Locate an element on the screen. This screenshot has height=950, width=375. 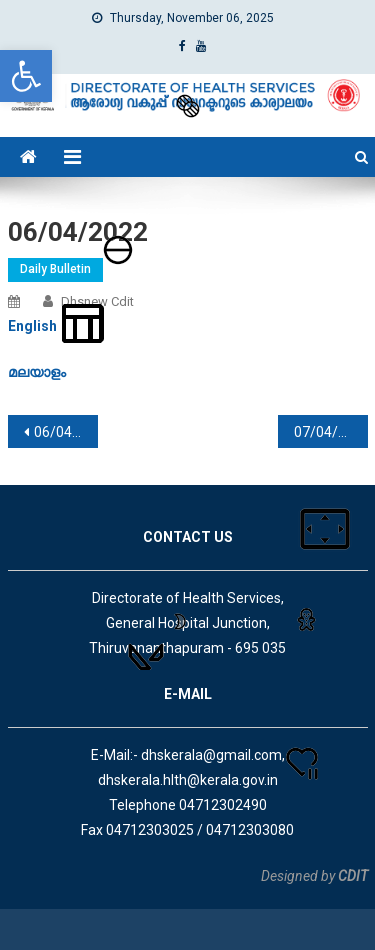
launch Valorant game is located at coordinates (146, 656).